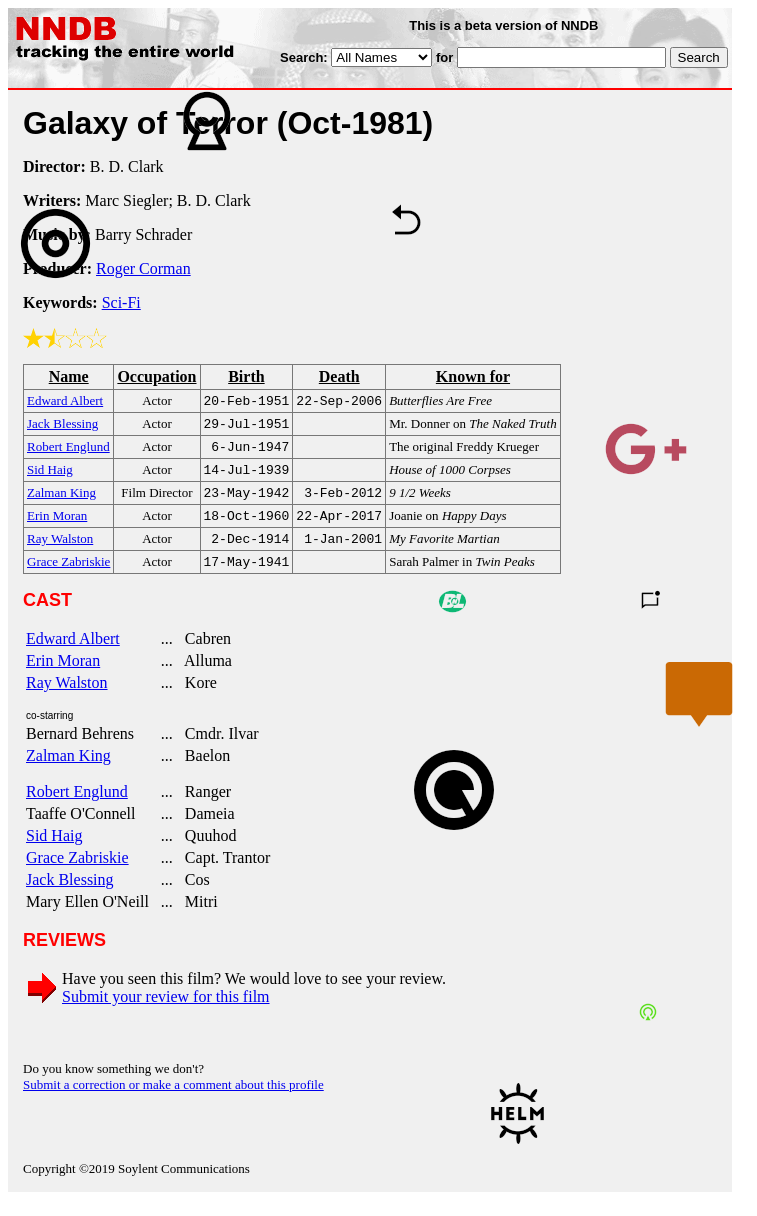  I want to click on indicates unread messages in chat, so click(650, 600).